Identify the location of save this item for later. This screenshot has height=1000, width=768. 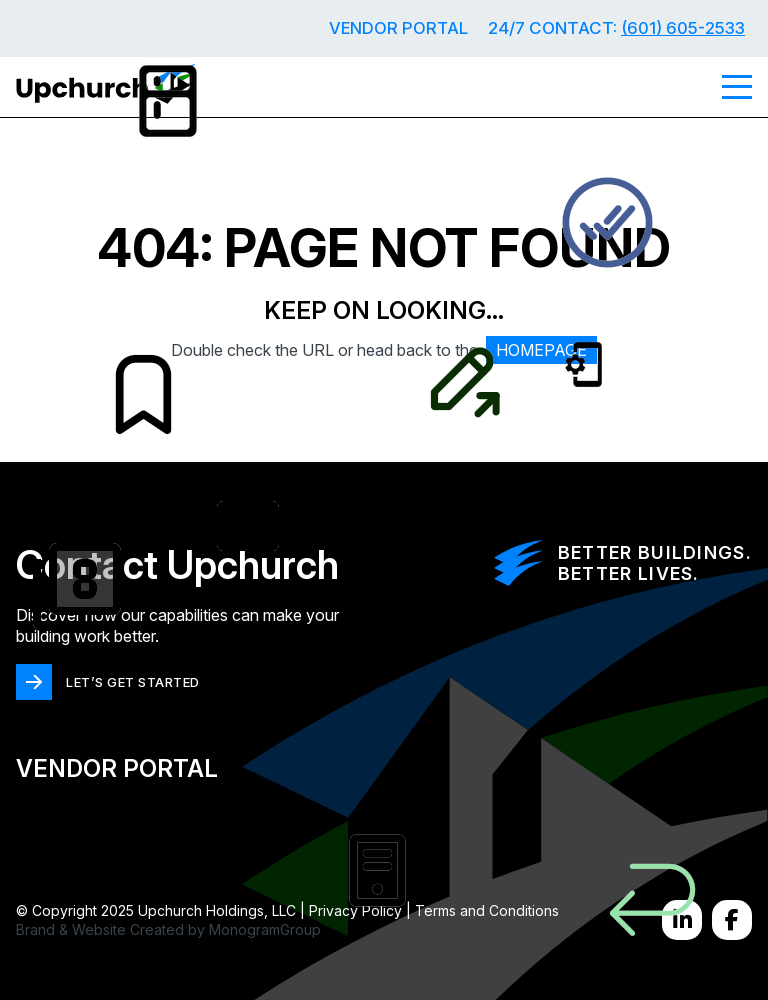
(143, 394).